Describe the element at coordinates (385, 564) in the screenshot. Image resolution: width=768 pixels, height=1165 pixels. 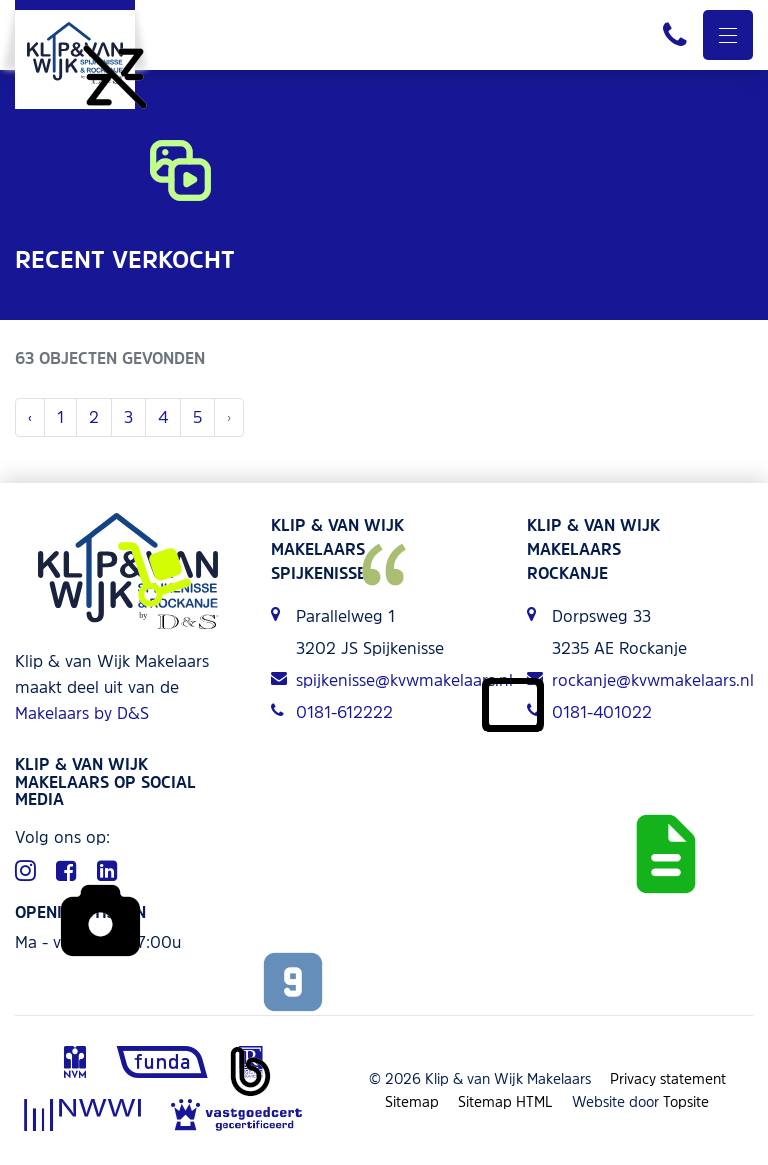
I see `insert a block quote` at that location.